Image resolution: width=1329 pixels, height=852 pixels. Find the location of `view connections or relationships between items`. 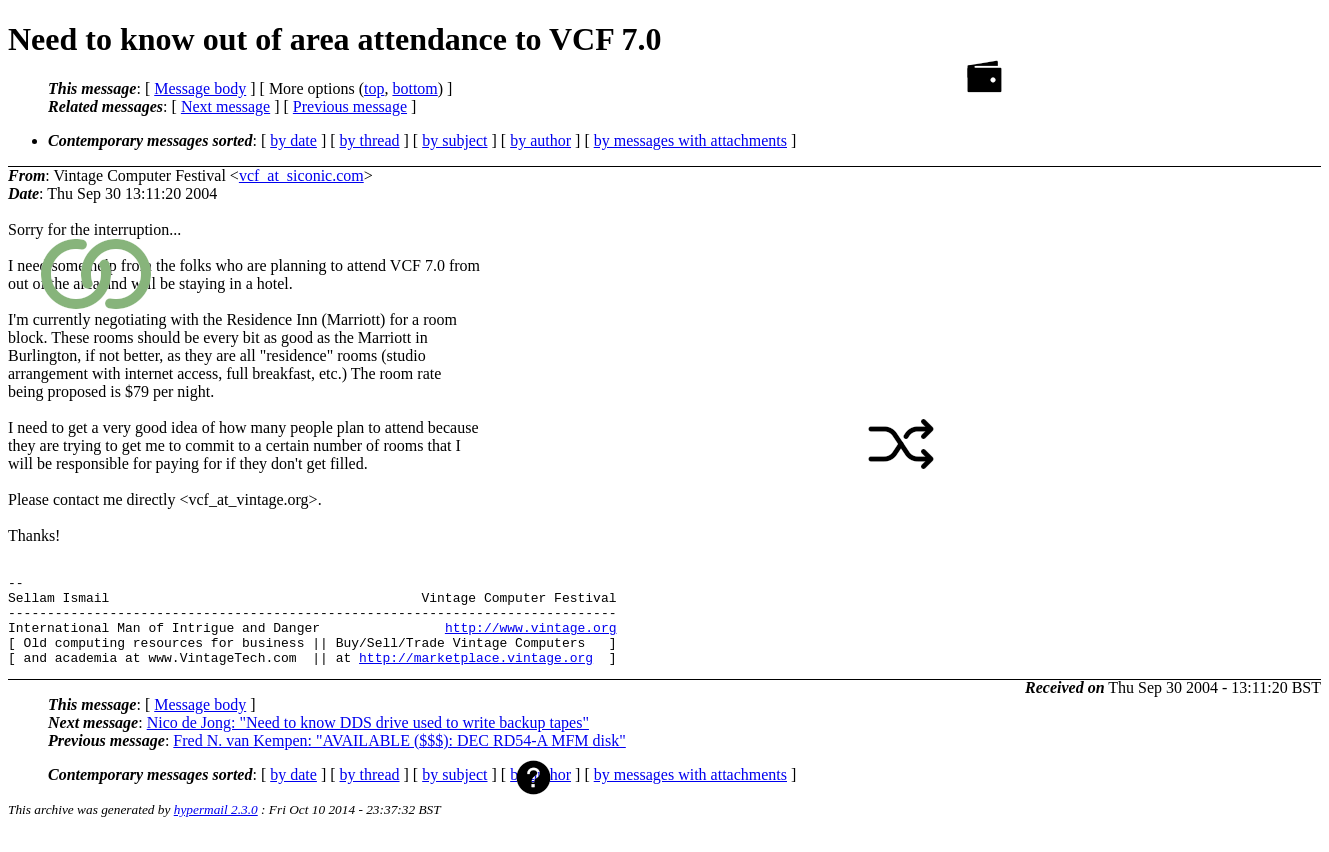

view connections or relationships between items is located at coordinates (96, 274).